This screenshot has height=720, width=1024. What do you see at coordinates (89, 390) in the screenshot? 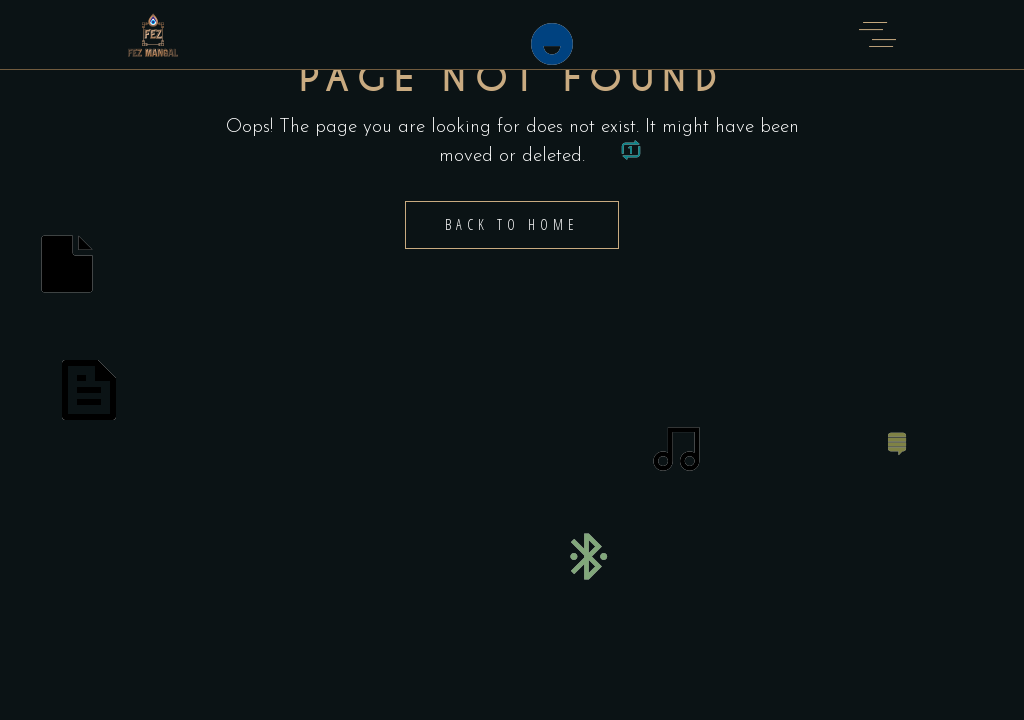
I see `view document contents` at bounding box center [89, 390].